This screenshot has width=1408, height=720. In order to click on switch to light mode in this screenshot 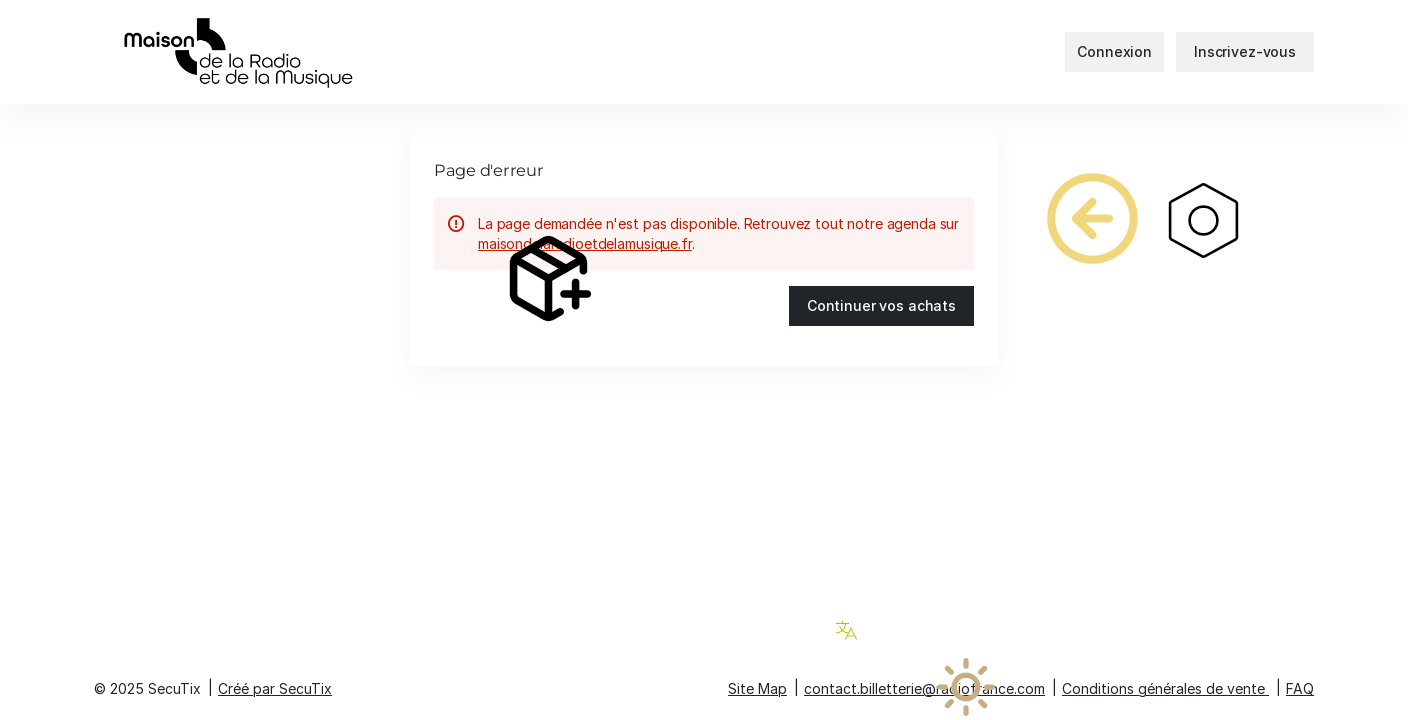, I will do `click(966, 687)`.